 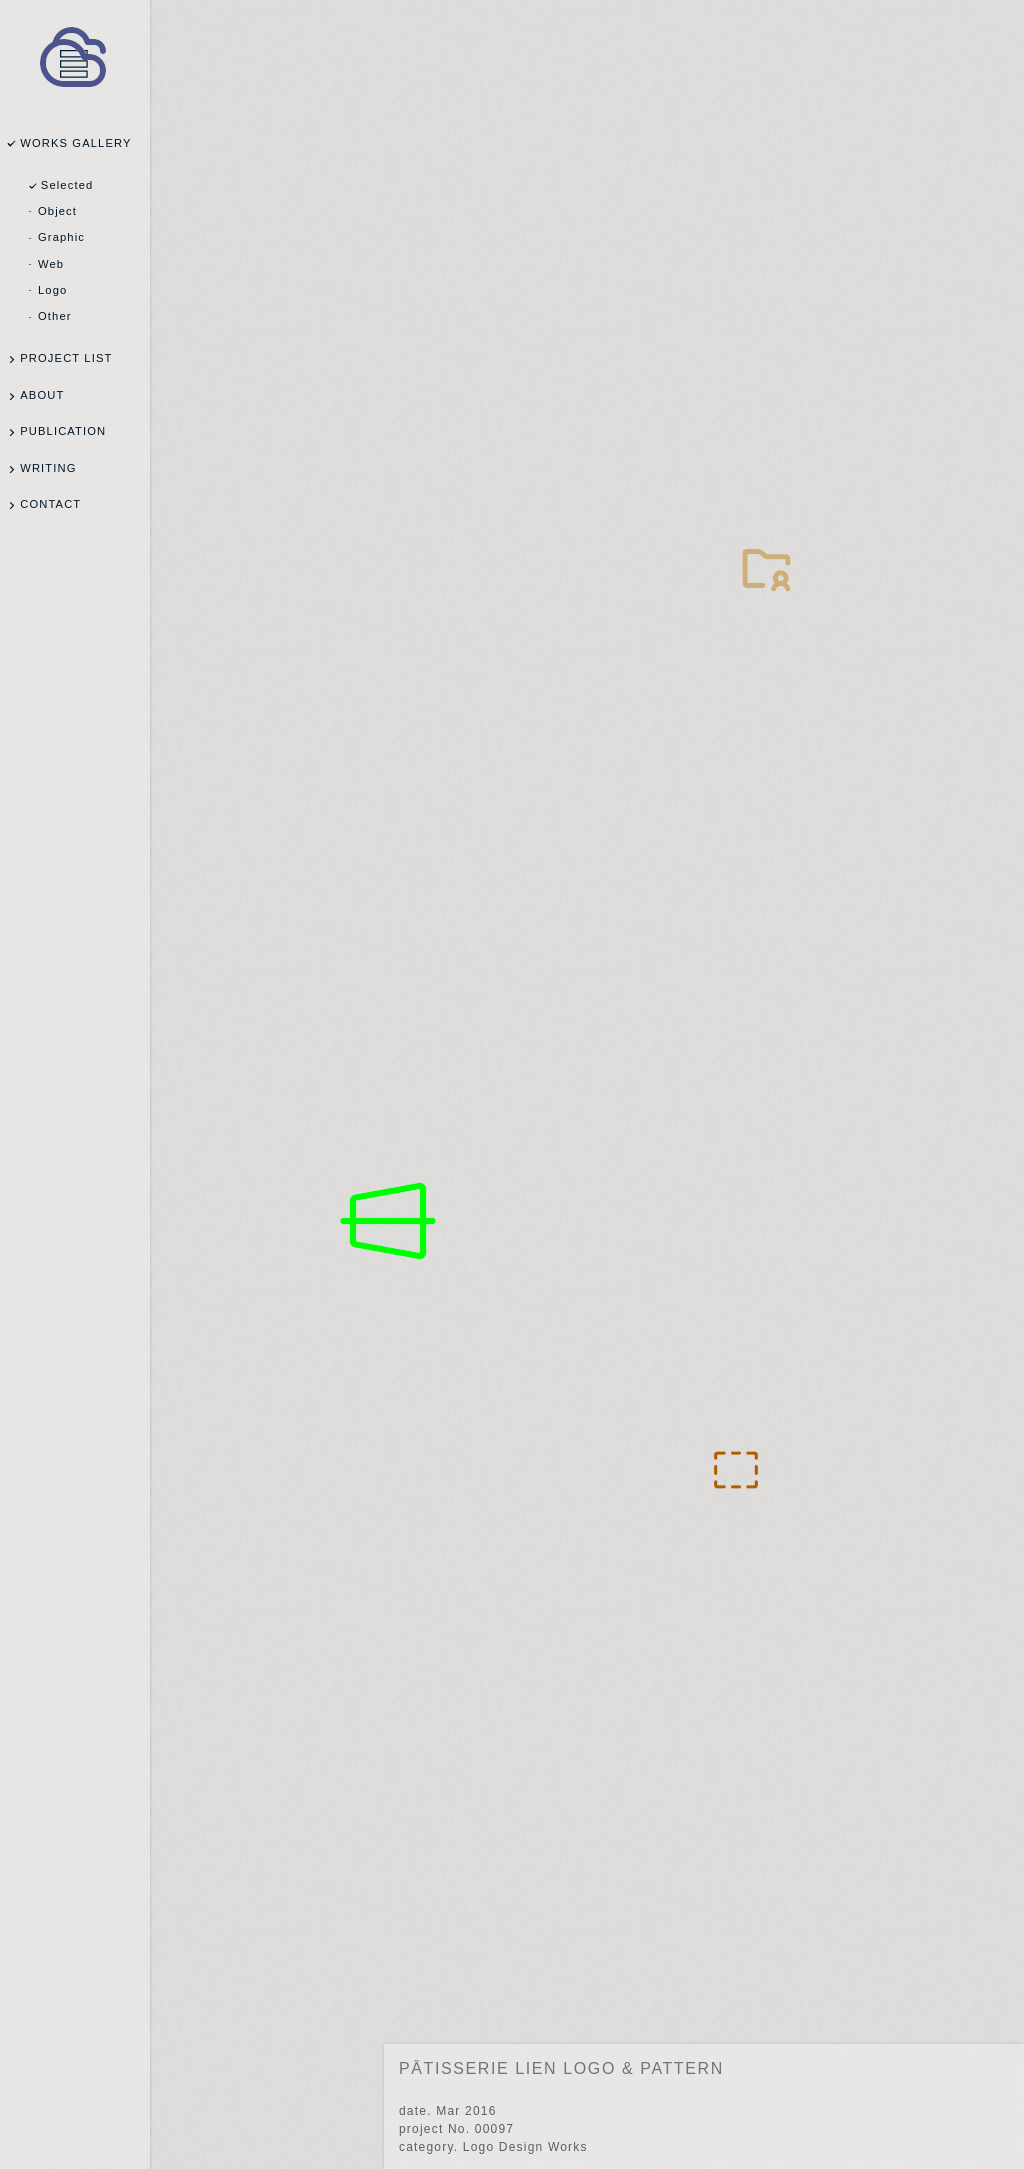 What do you see at coordinates (388, 1221) in the screenshot?
I see `adjust perspective or viewing angle` at bounding box center [388, 1221].